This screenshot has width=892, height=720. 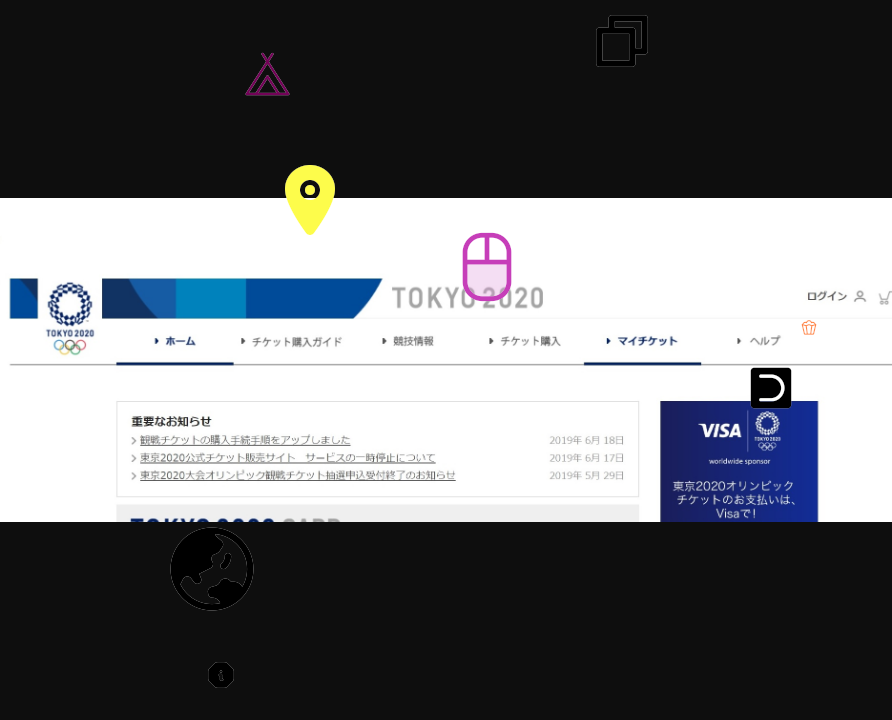 What do you see at coordinates (221, 675) in the screenshot?
I see `view more information or details` at bounding box center [221, 675].